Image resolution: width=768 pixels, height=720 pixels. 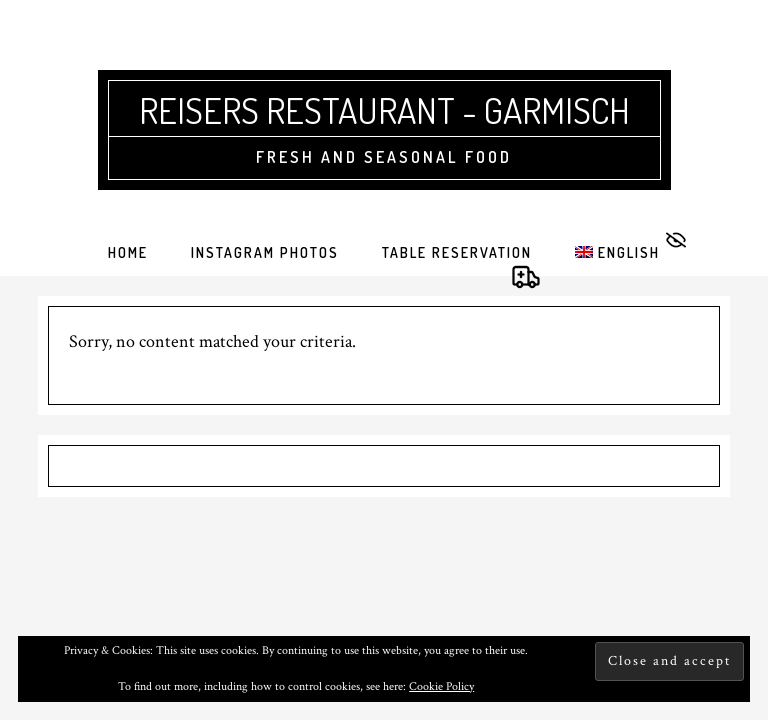 What do you see at coordinates (526, 277) in the screenshot?
I see `access emergency medical services` at bounding box center [526, 277].